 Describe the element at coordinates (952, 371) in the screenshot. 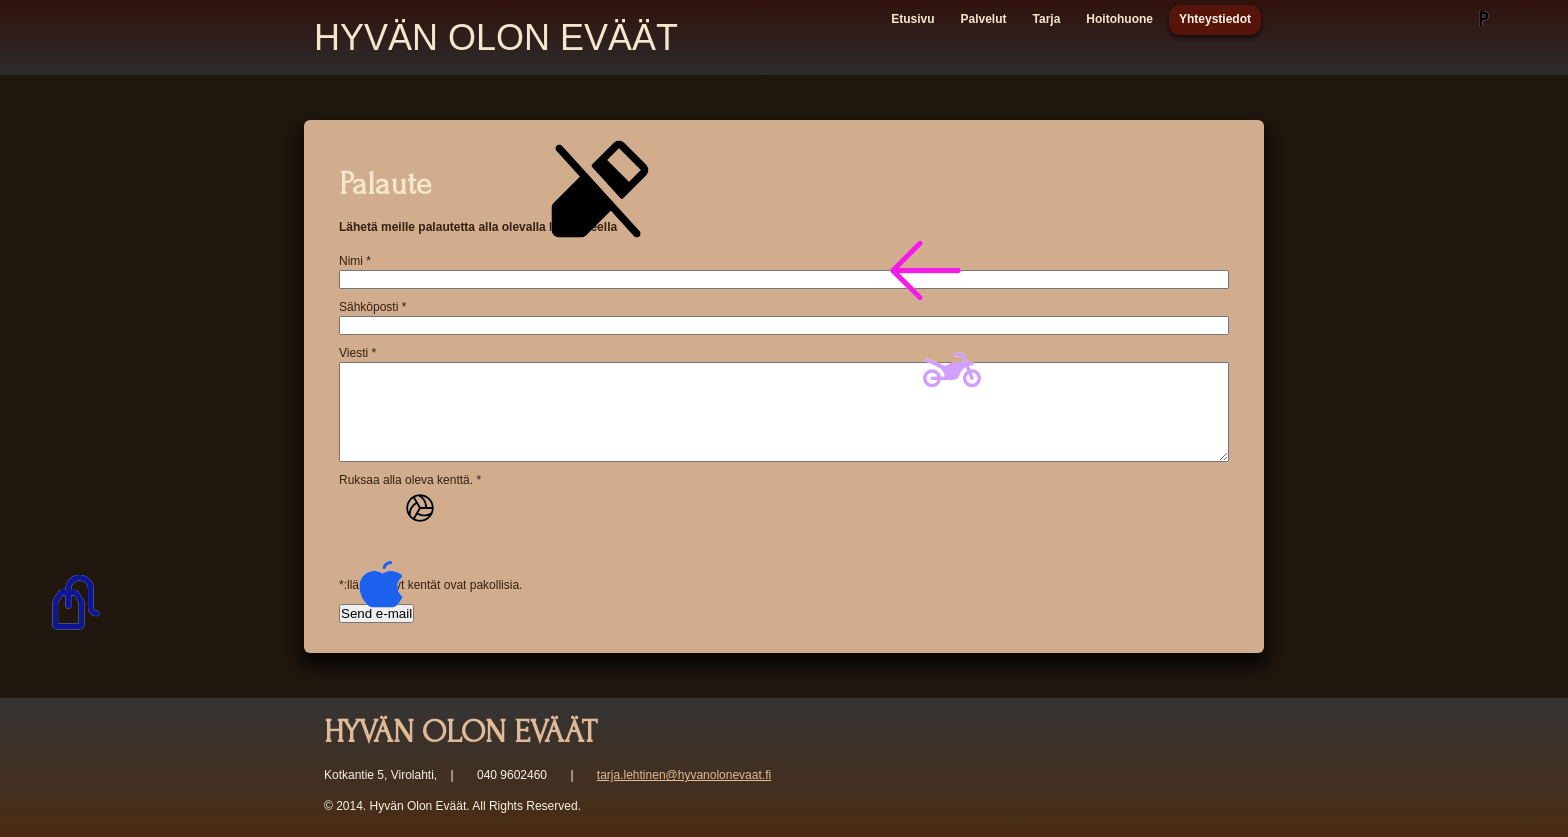

I see `select motorcycle as vehicle type` at that location.